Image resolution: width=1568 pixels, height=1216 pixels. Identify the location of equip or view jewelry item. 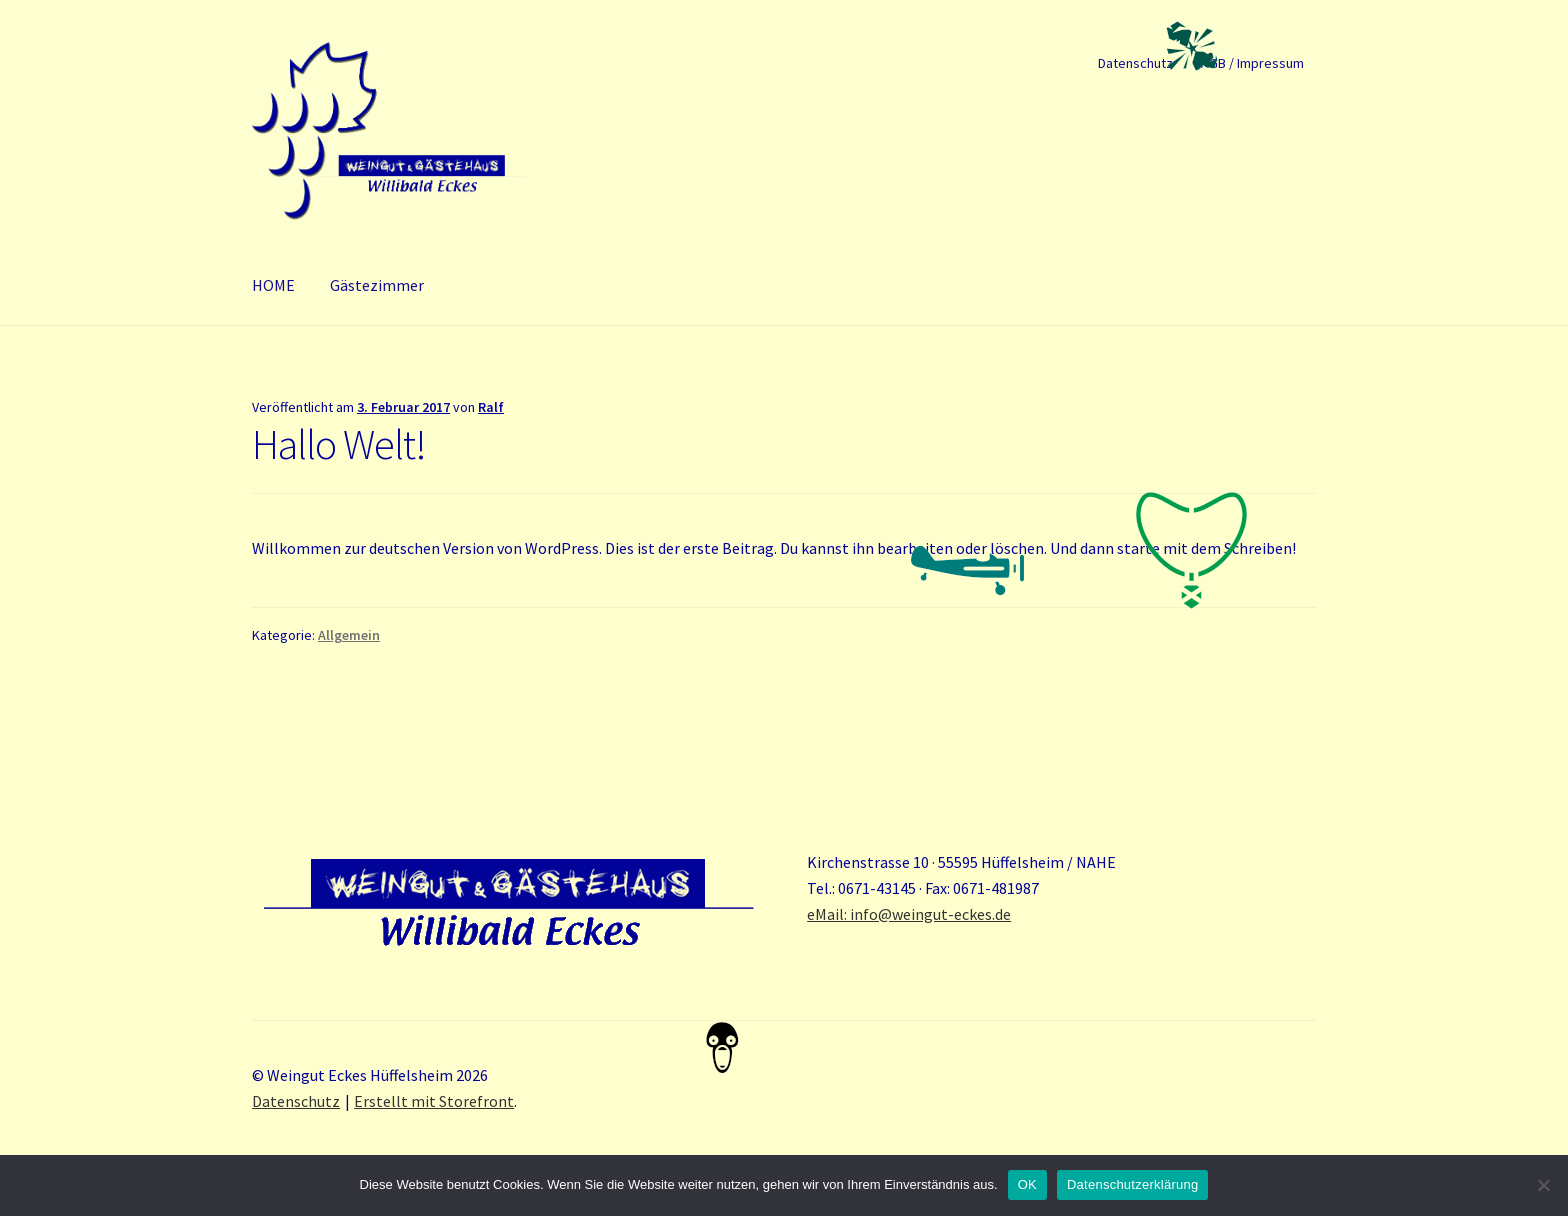
(1191, 550).